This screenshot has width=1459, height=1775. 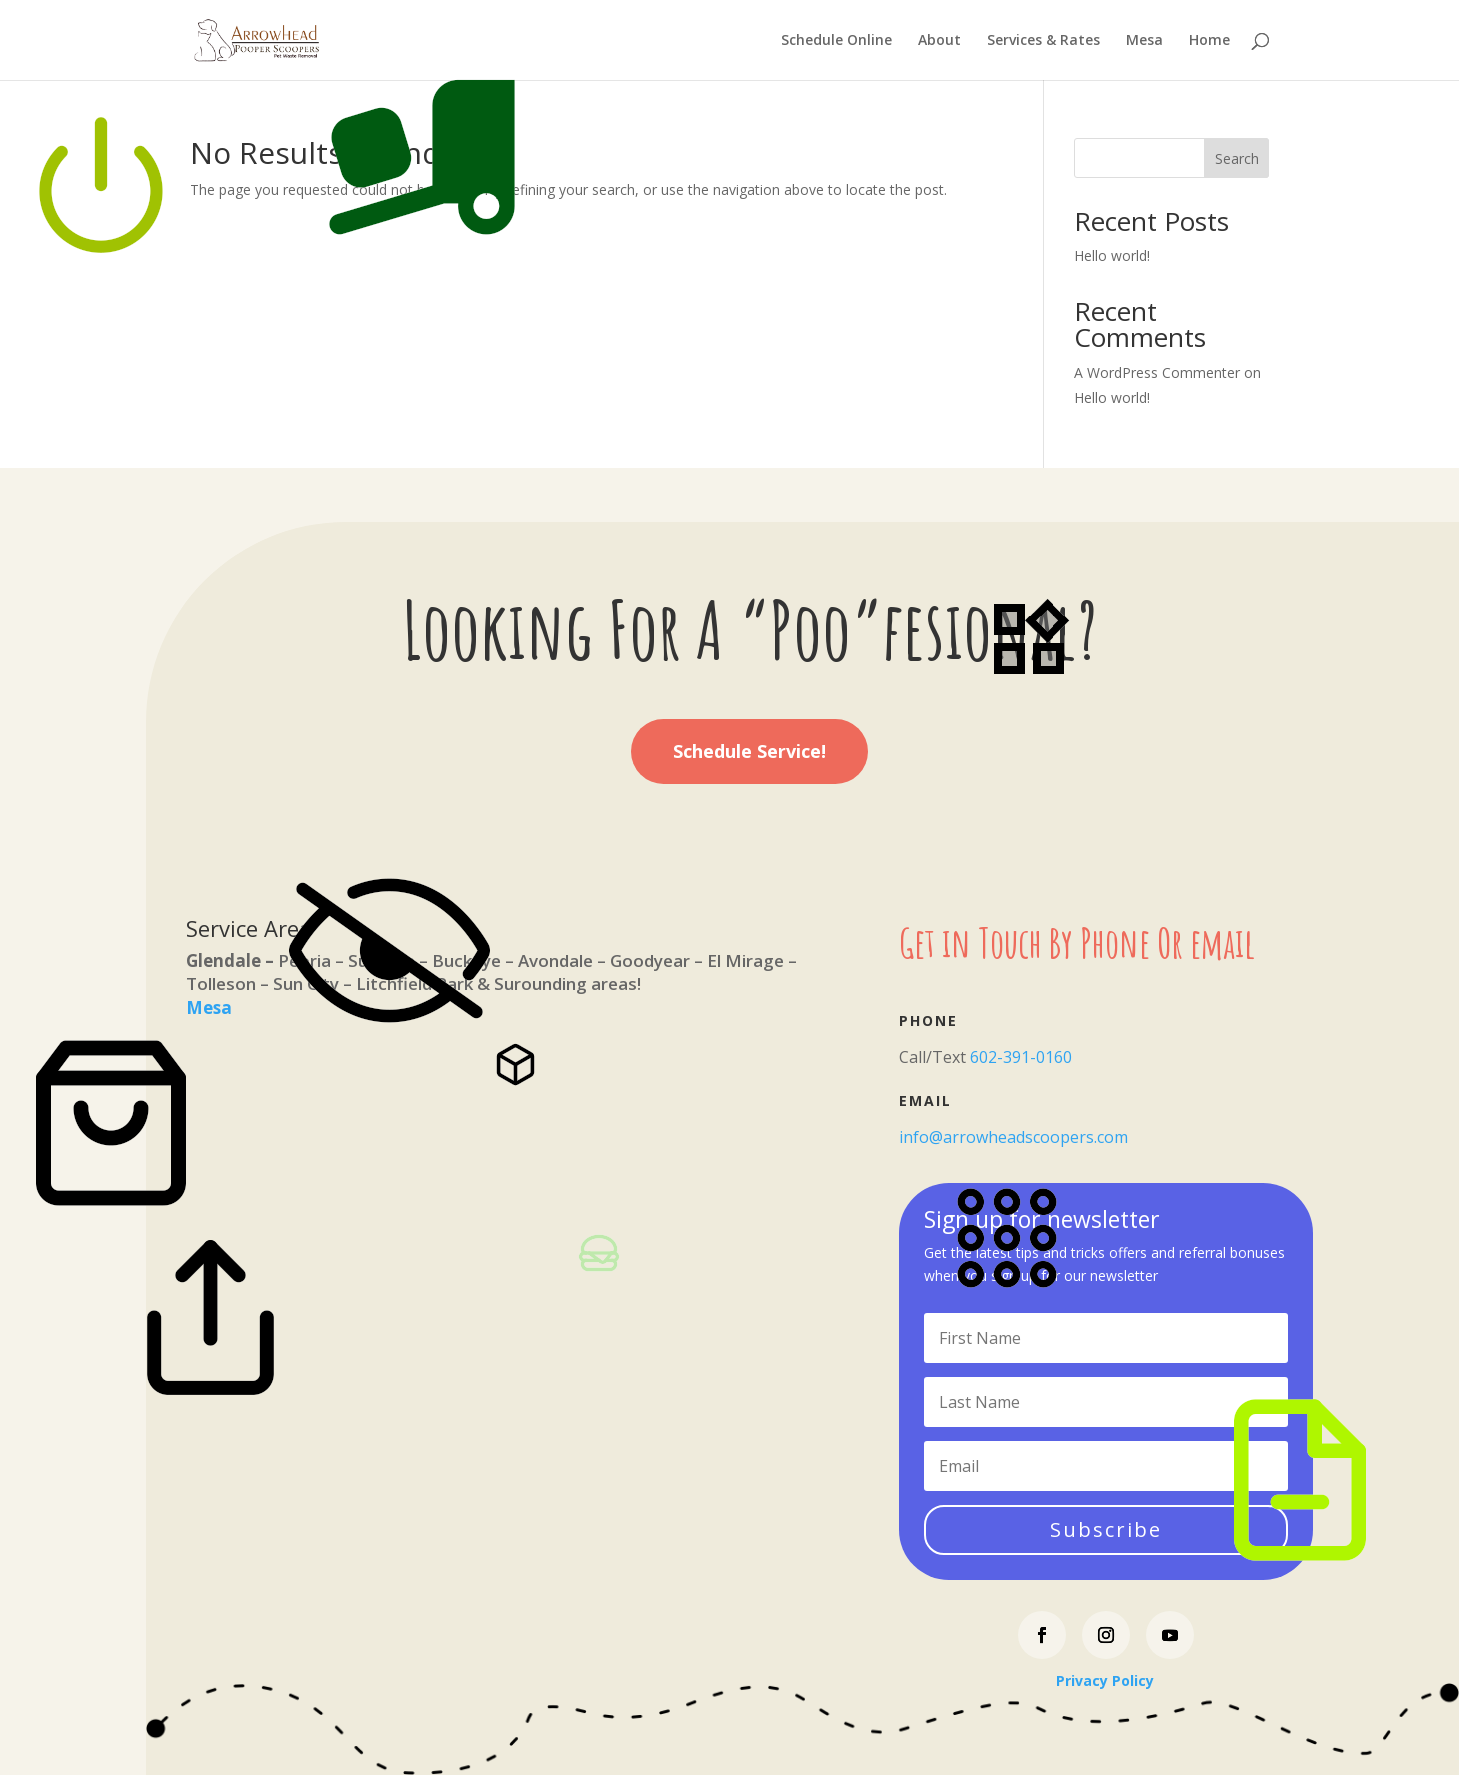 I want to click on hide content from view, so click(x=389, y=950).